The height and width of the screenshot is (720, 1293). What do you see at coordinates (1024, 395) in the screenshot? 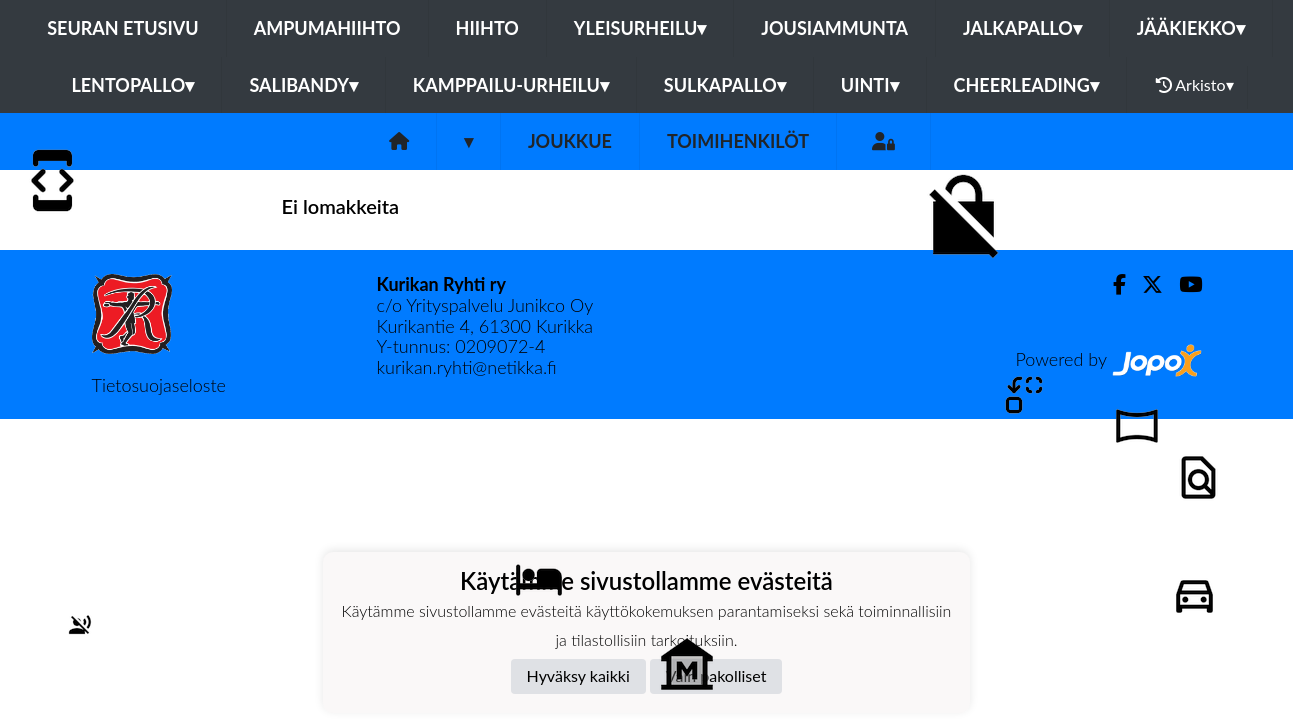
I see `replace or swap an item` at bounding box center [1024, 395].